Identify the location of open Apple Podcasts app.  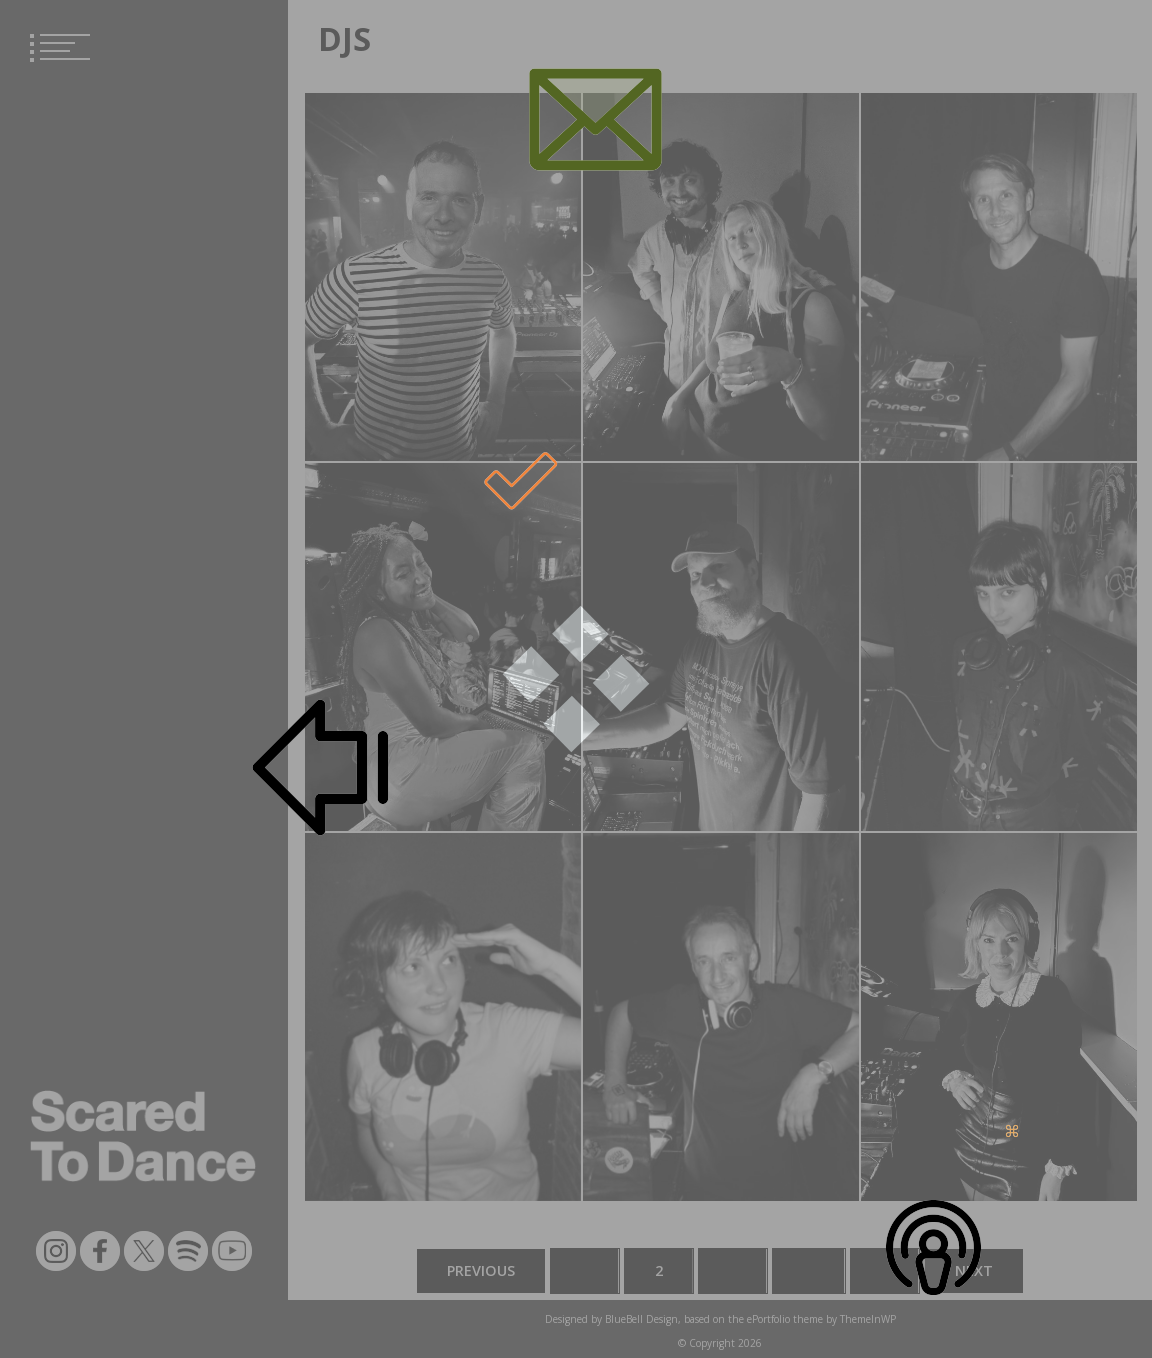
(933, 1247).